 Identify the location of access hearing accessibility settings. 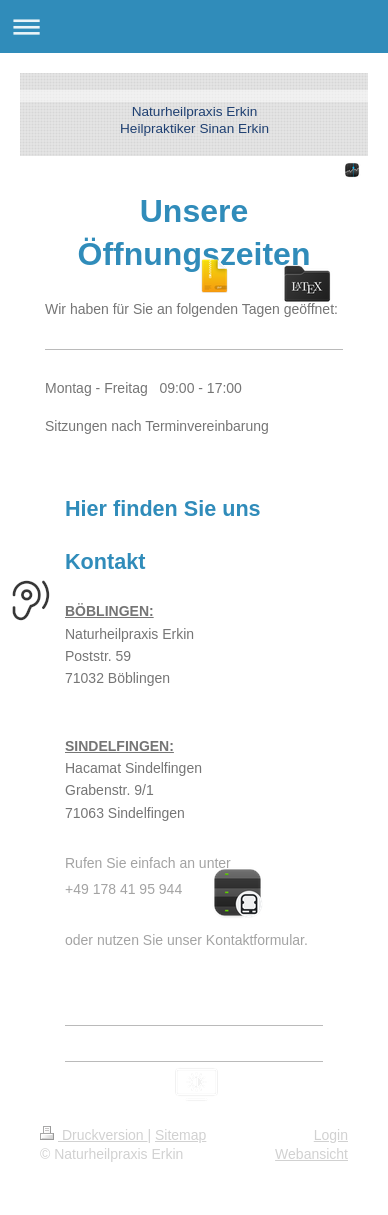
(29, 600).